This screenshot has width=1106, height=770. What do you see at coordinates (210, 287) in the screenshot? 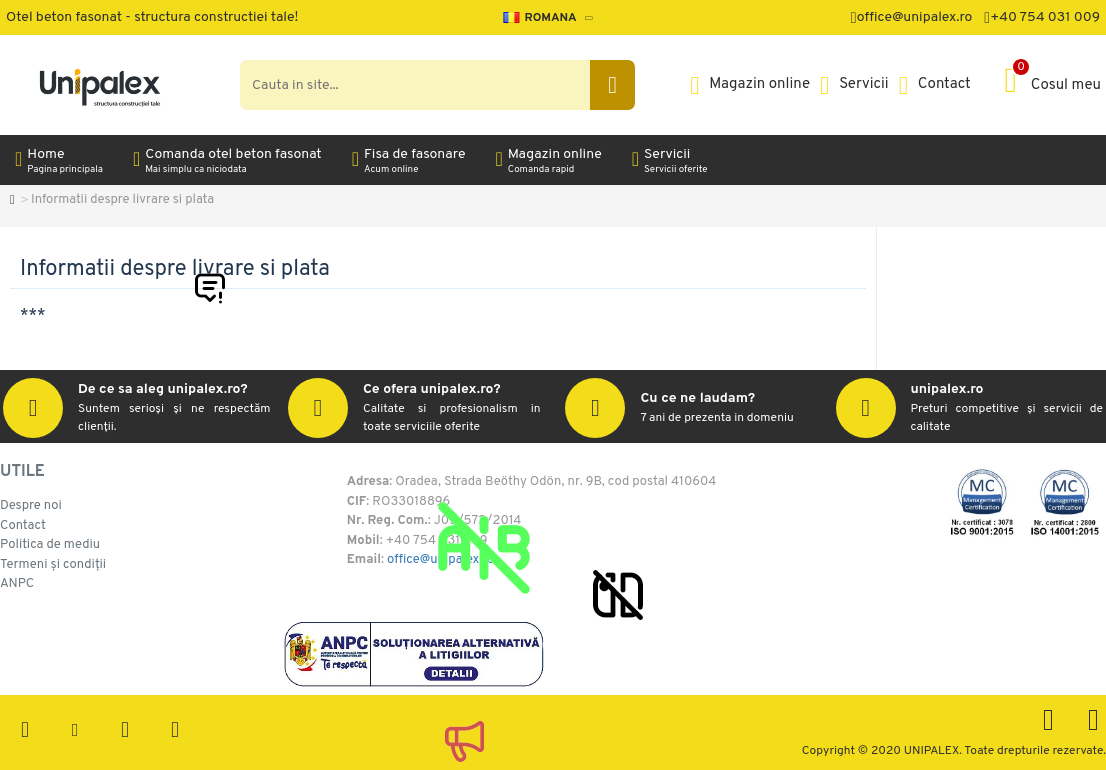
I see `message with urgent or important alert` at bounding box center [210, 287].